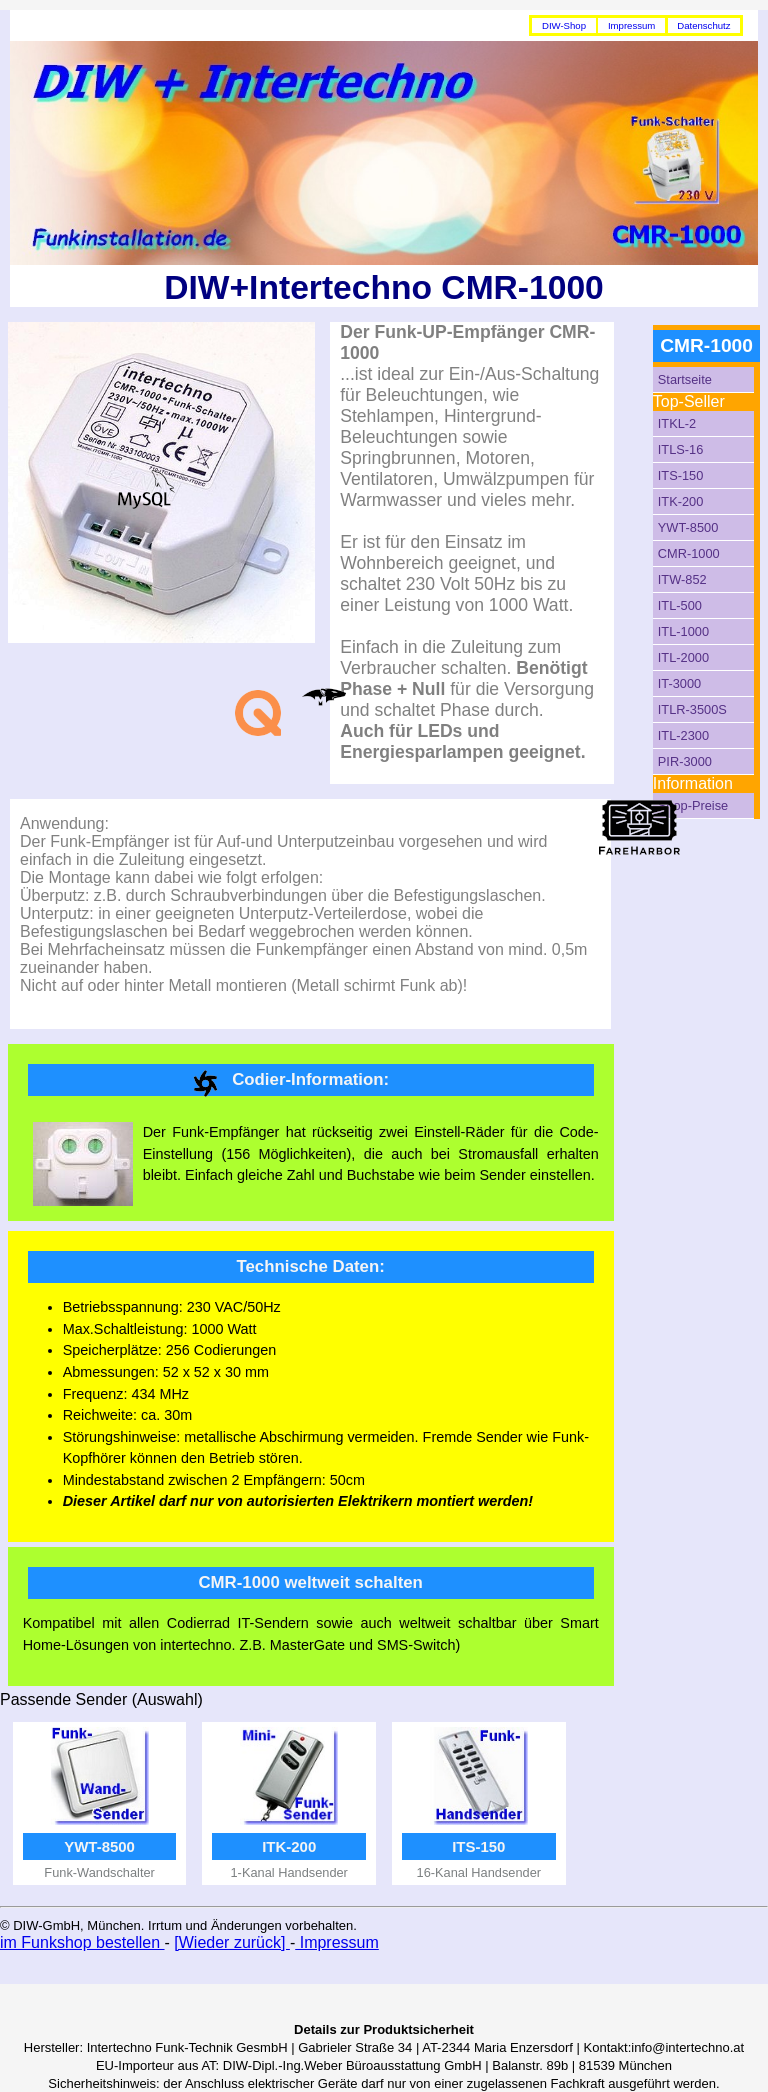  Describe the element at coordinates (205, 1083) in the screenshot. I see `launch octane render application` at that location.